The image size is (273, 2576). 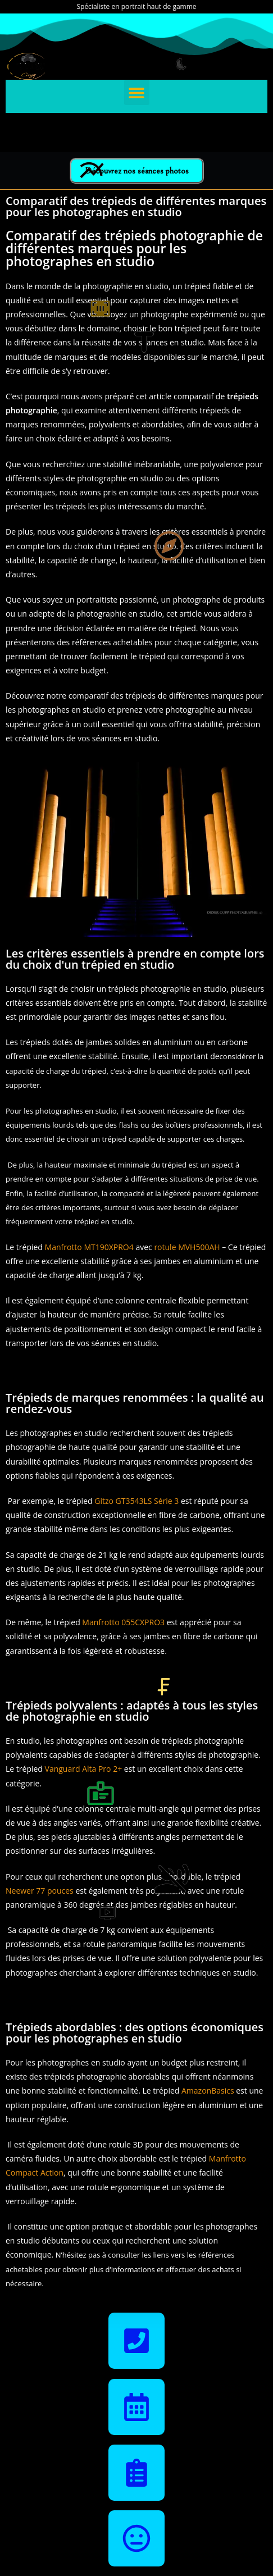 I want to click on access on-demand video content, so click(x=107, y=1913).